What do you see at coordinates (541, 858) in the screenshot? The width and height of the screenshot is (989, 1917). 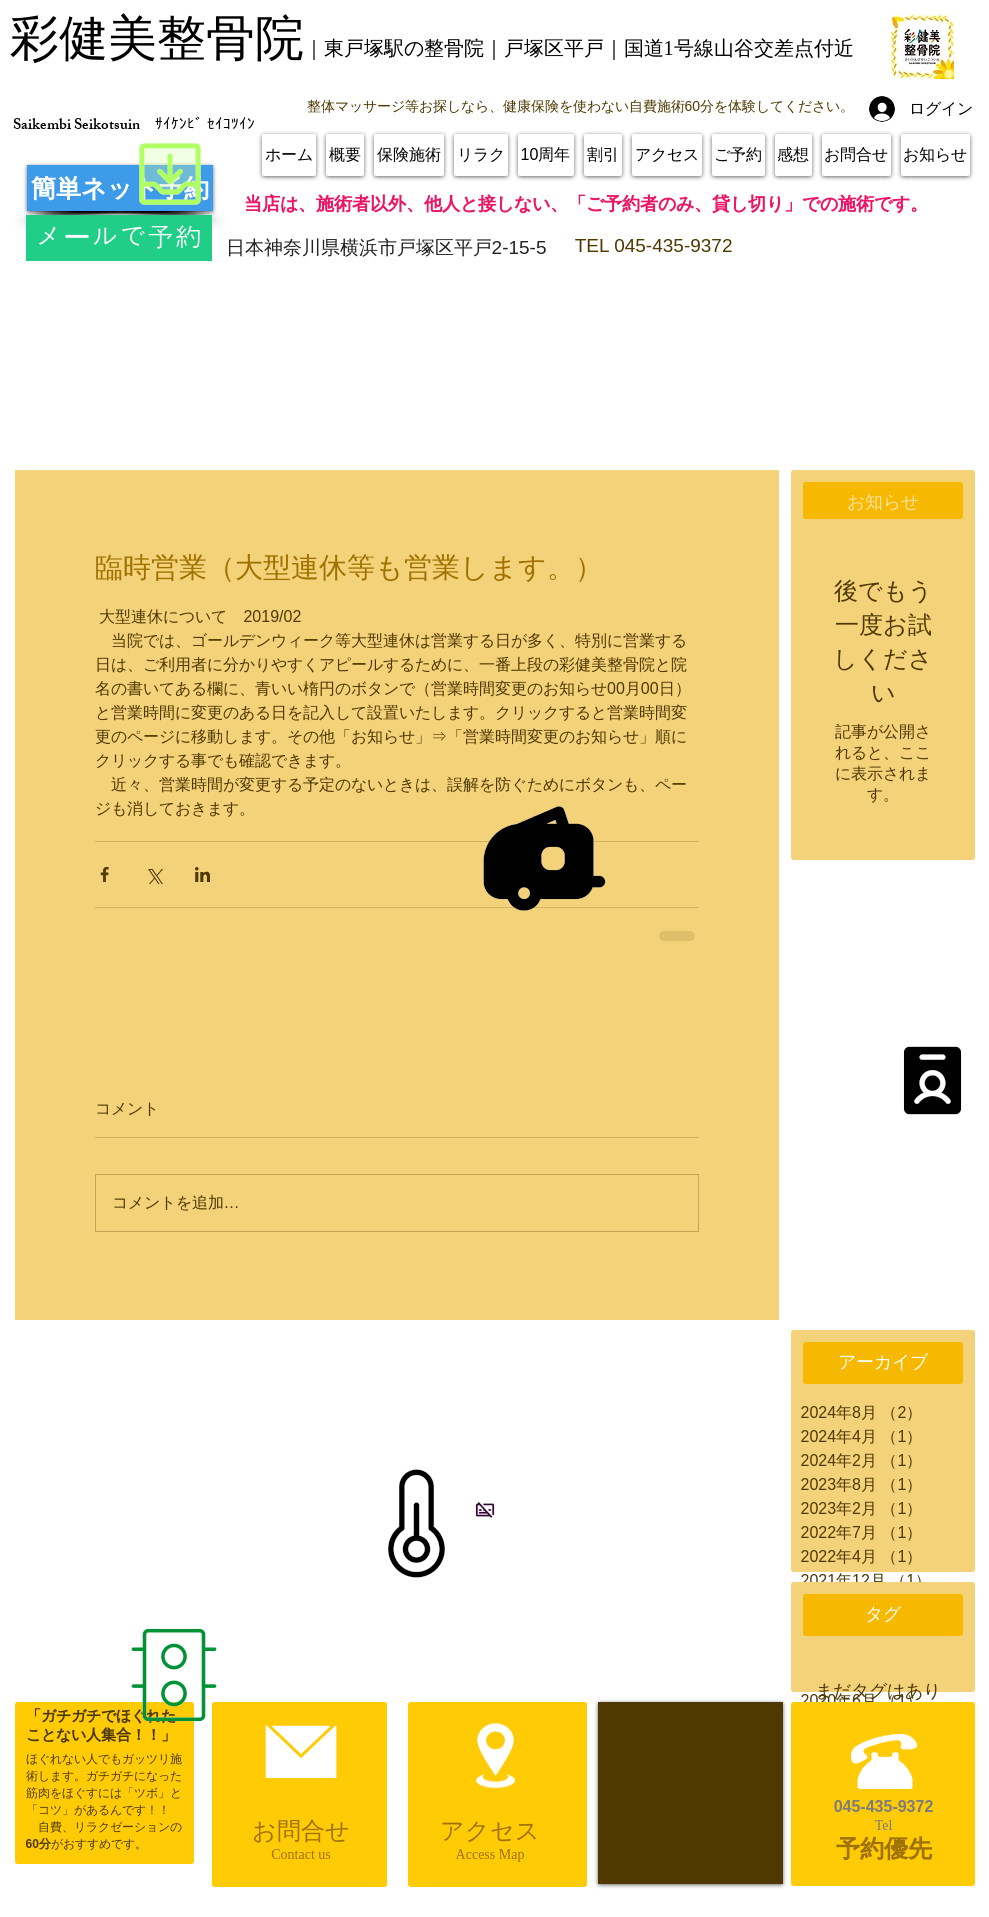 I see `access caravan or RV rental options` at bounding box center [541, 858].